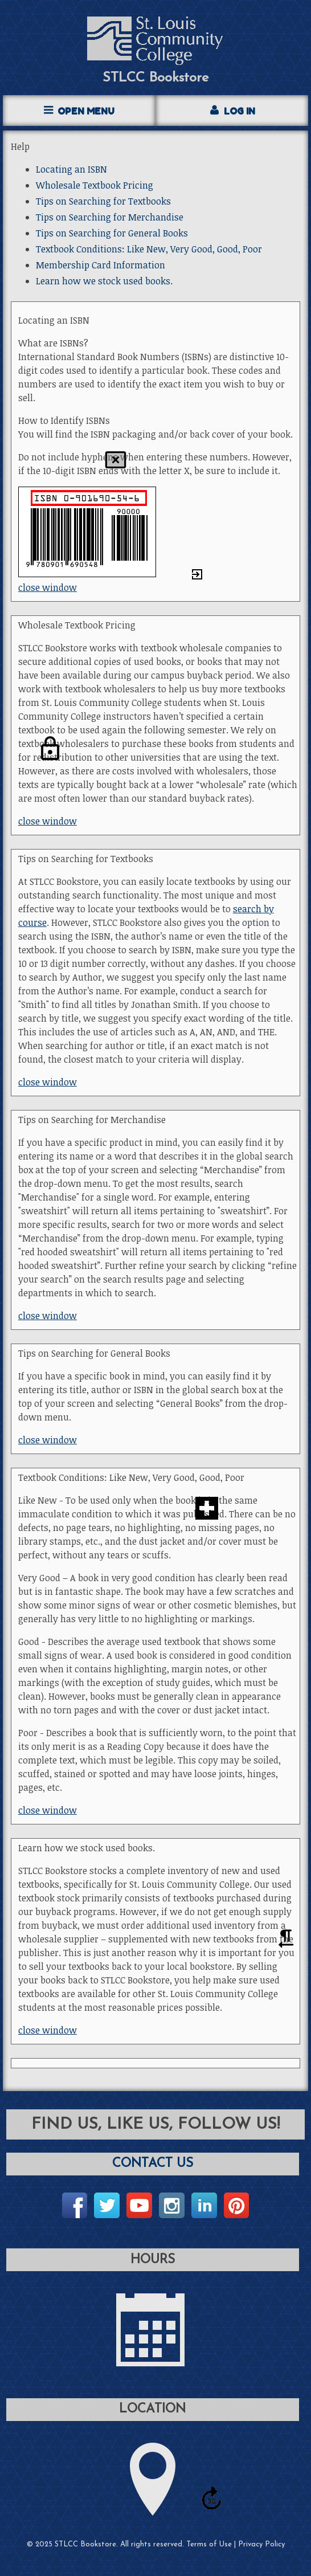 The width and height of the screenshot is (311, 2576). Describe the element at coordinates (286, 1939) in the screenshot. I see `switch text direction to right-to-left` at that location.